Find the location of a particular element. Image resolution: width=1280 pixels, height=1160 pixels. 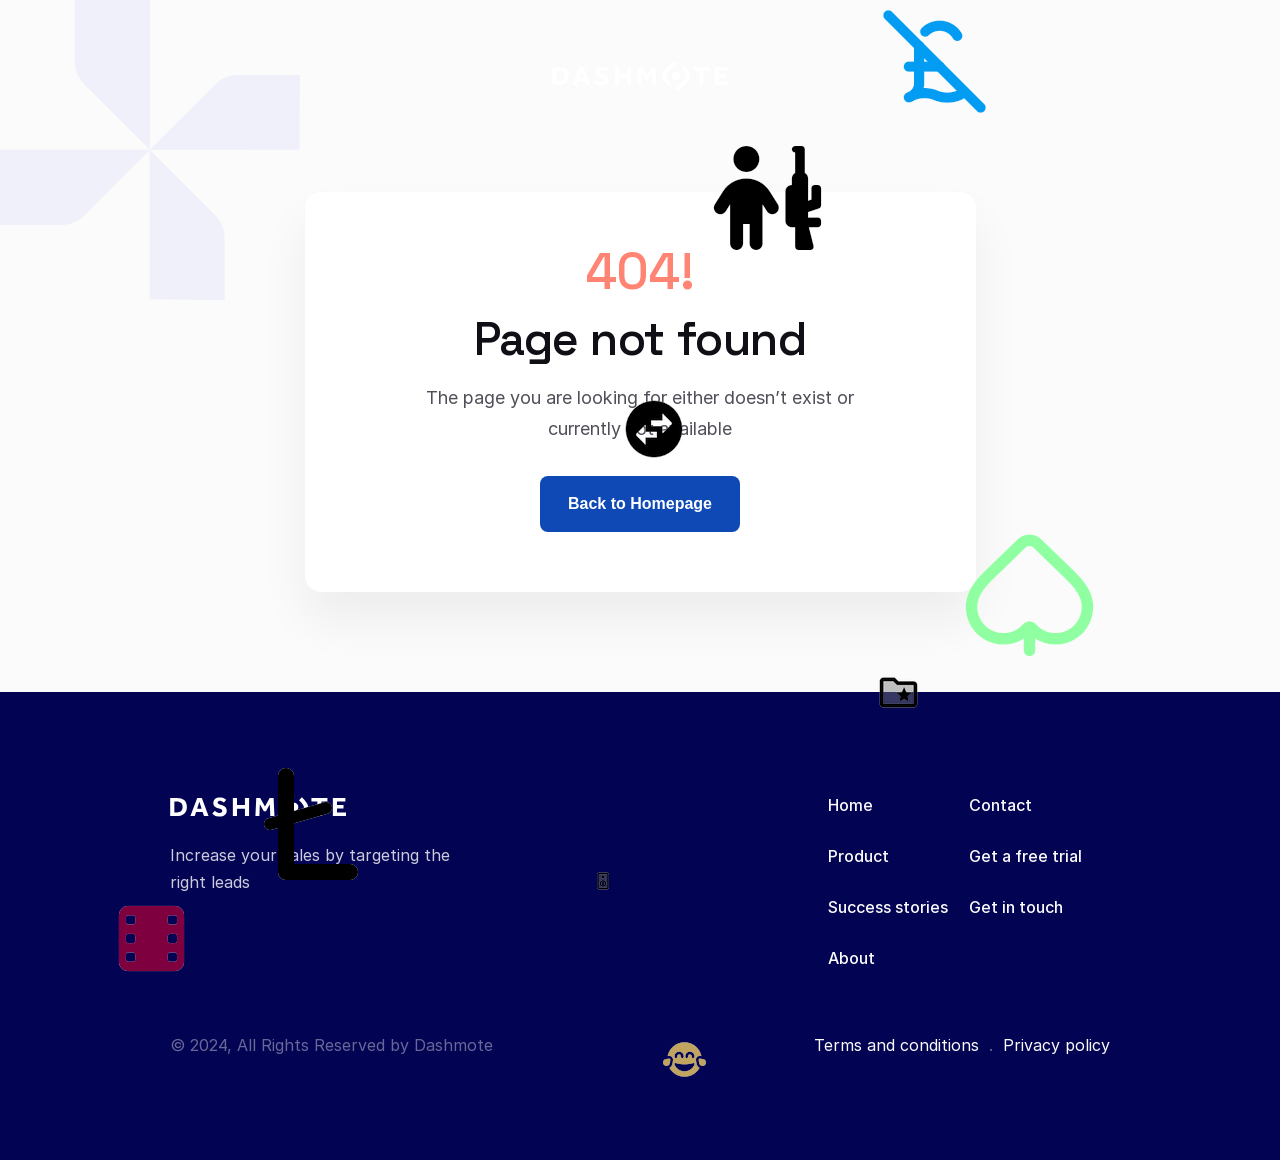

react with laughing emoji is located at coordinates (684, 1059).